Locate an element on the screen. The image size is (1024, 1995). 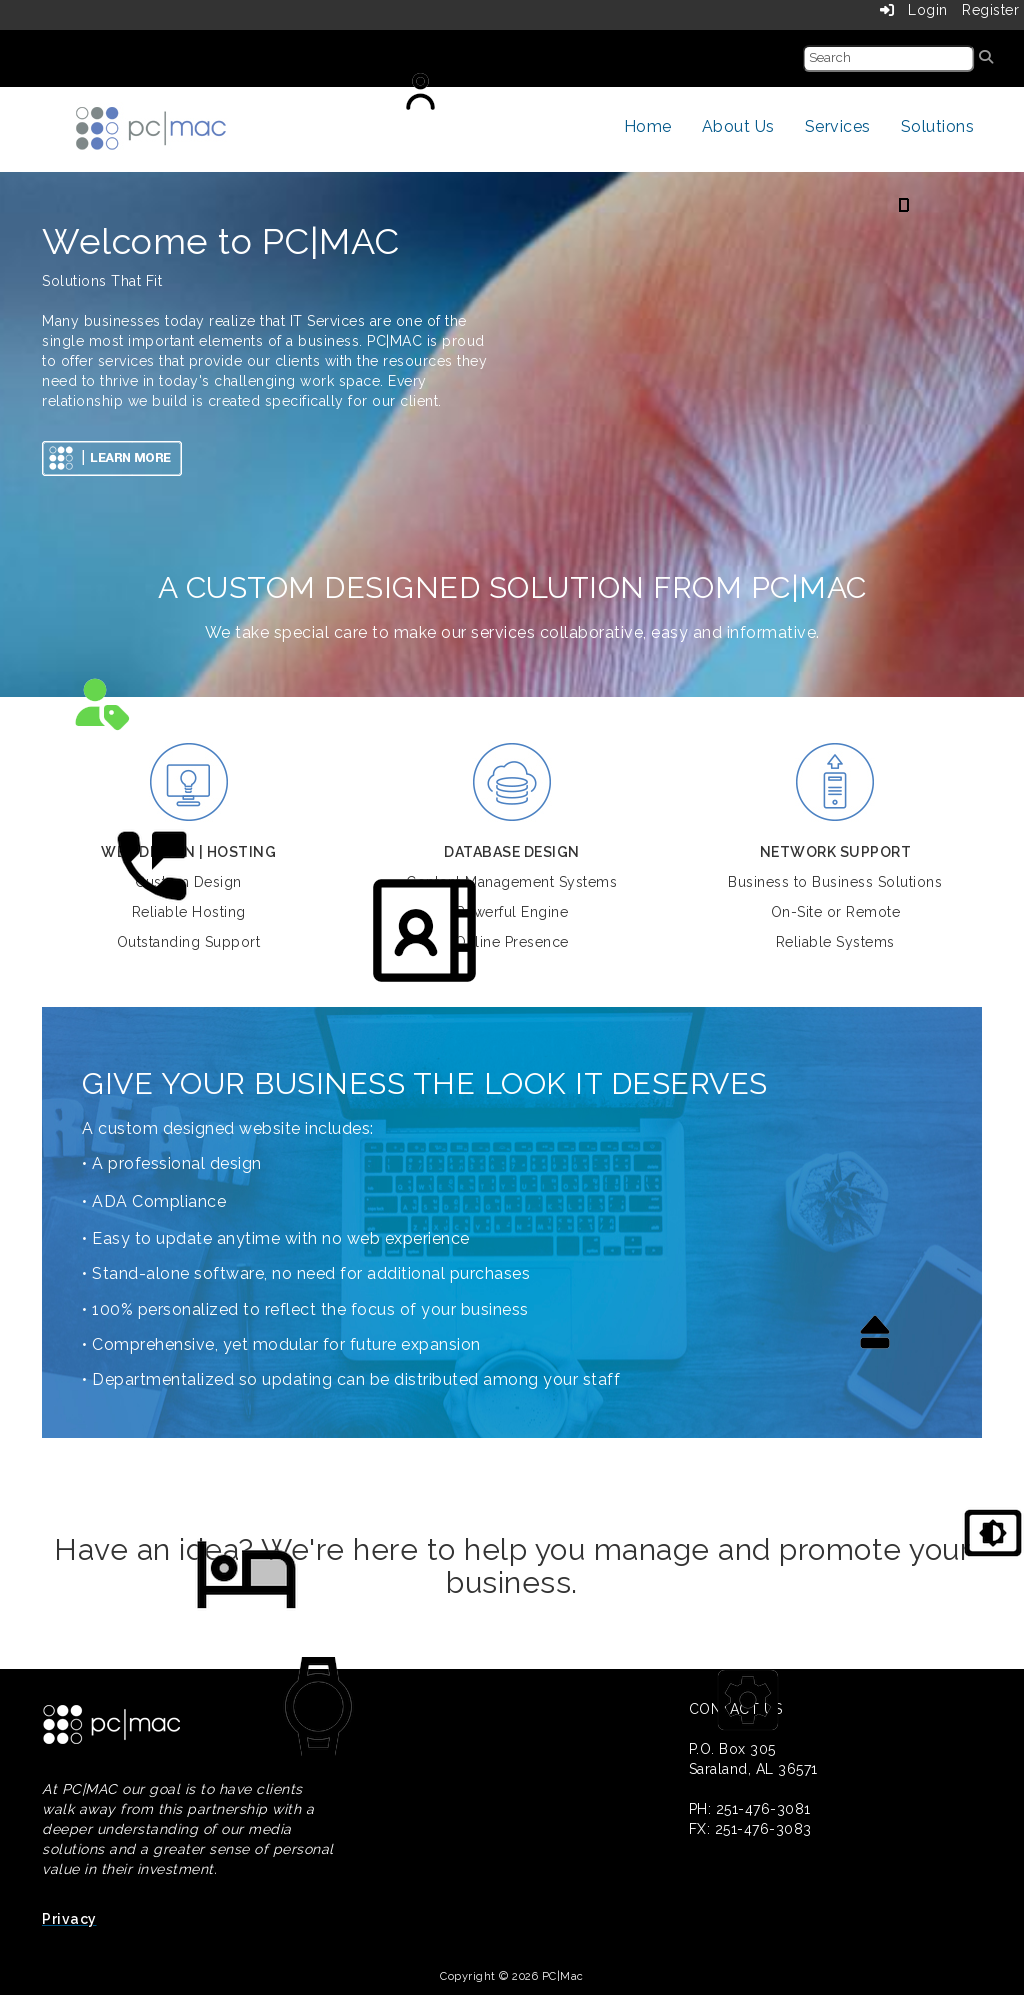
tag or label a user profile is located at coordinates (101, 702).